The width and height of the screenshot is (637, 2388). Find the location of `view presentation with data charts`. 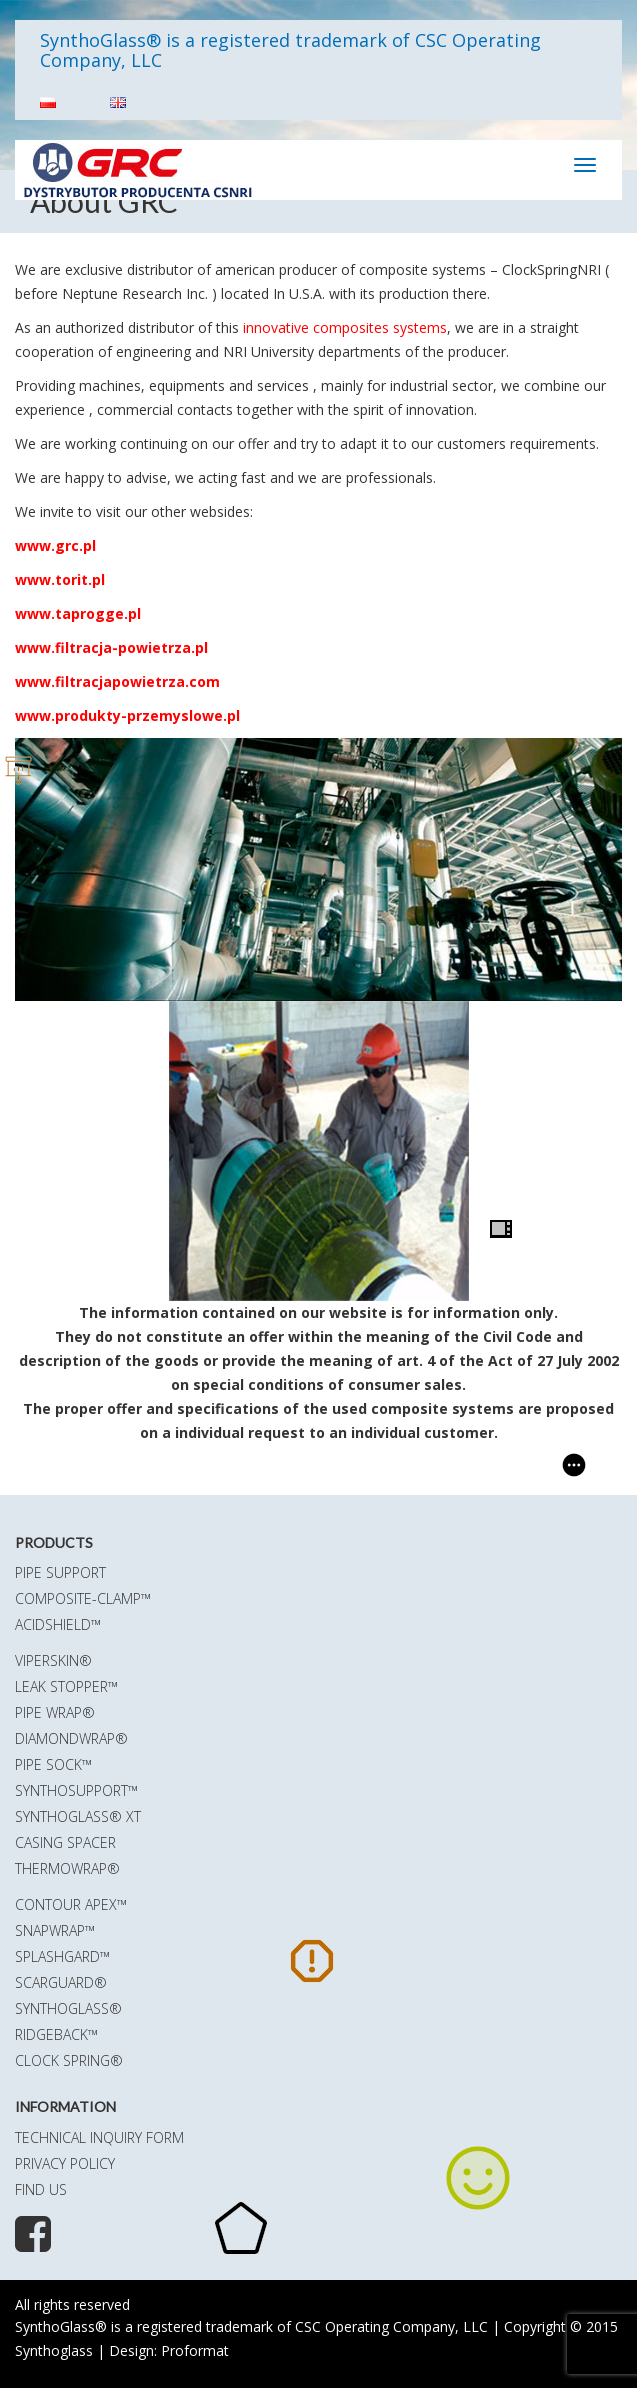

view presentation with data charts is located at coordinates (18, 768).